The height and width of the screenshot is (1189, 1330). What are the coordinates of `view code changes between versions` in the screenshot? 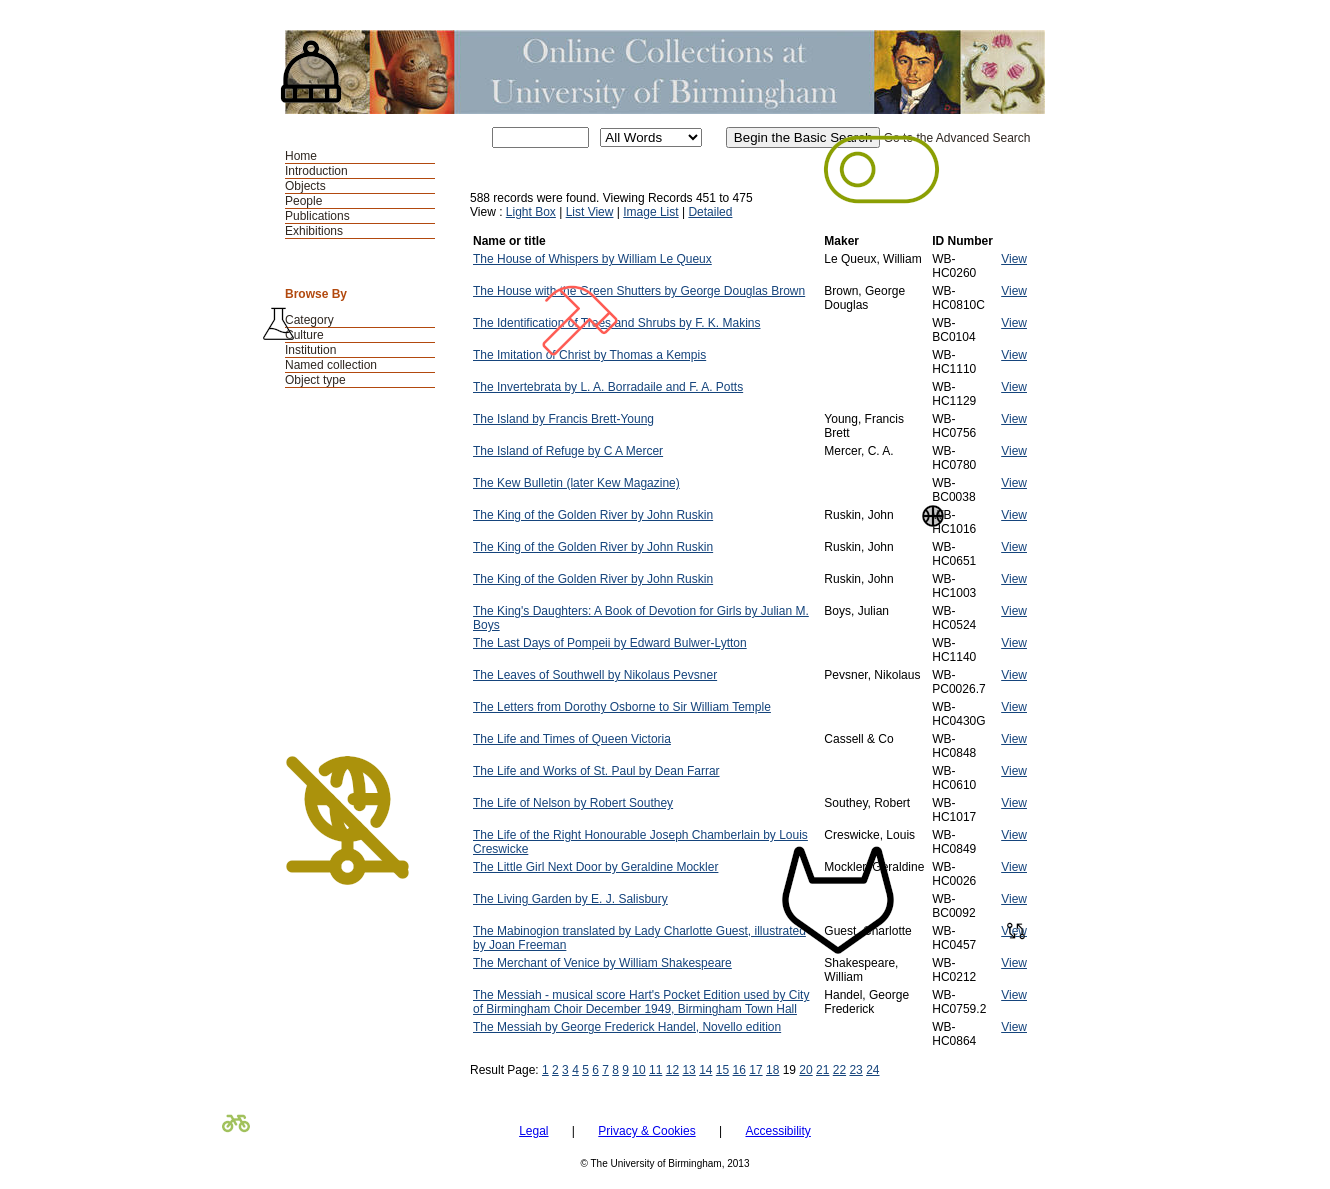 It's located at (1016, 931).